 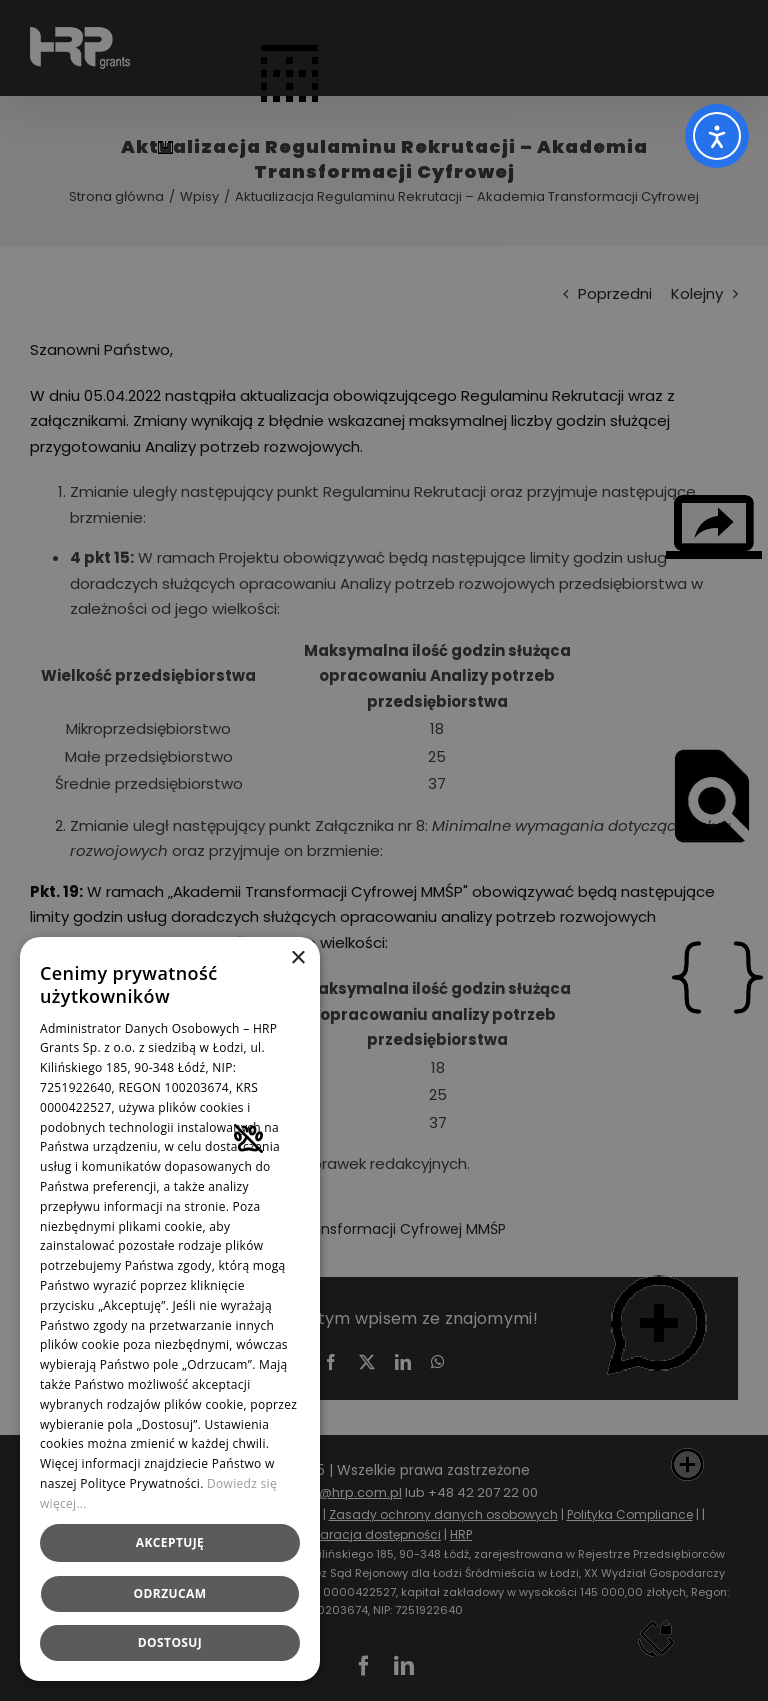 What do you see at coordinates (165, 147) in the screenshot?
I see `download or install a system update` at bounding box center [165, 147].